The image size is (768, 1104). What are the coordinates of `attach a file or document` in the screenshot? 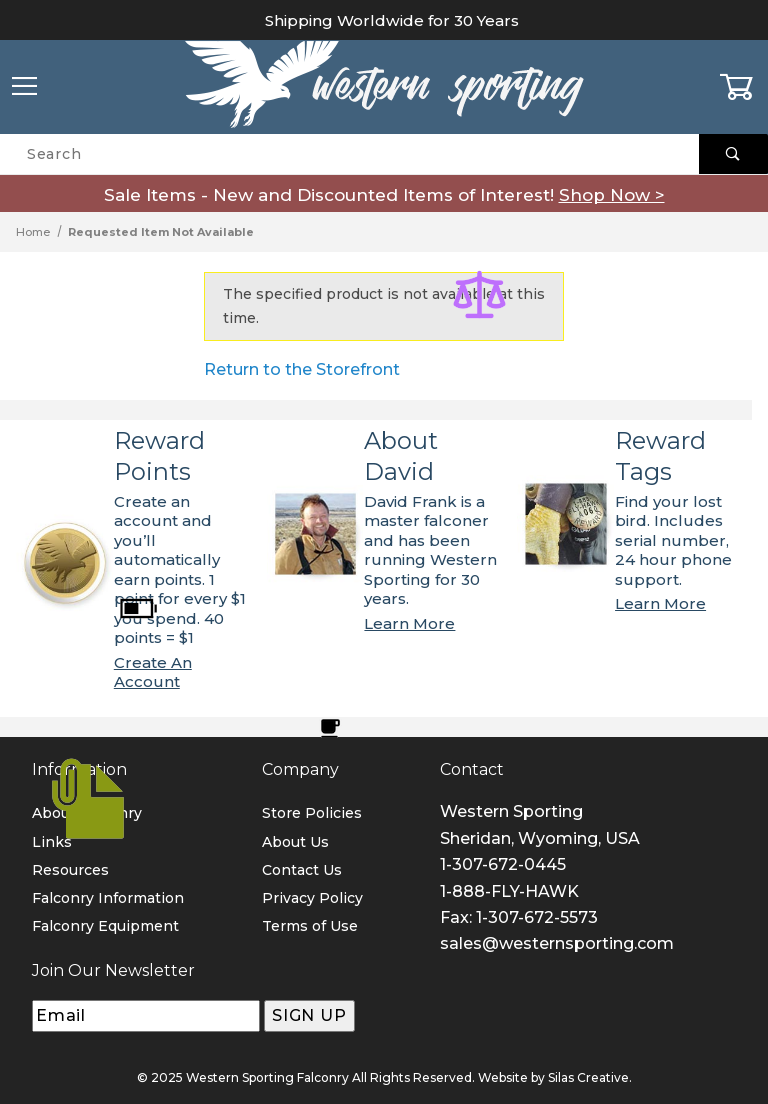 It's located at (88, 800).